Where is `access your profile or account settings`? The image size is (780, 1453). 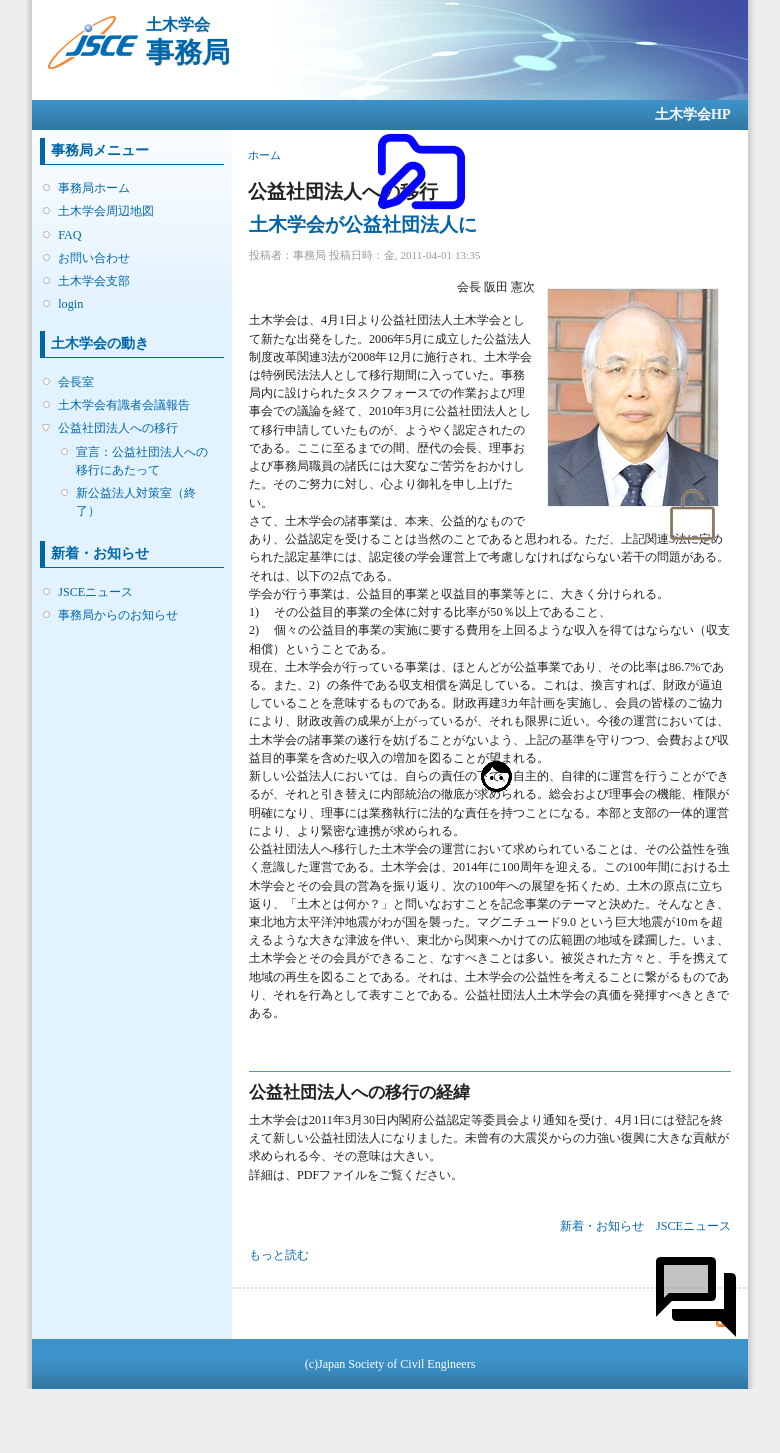 access your profile or account settings is located at coordinates (496, 776).